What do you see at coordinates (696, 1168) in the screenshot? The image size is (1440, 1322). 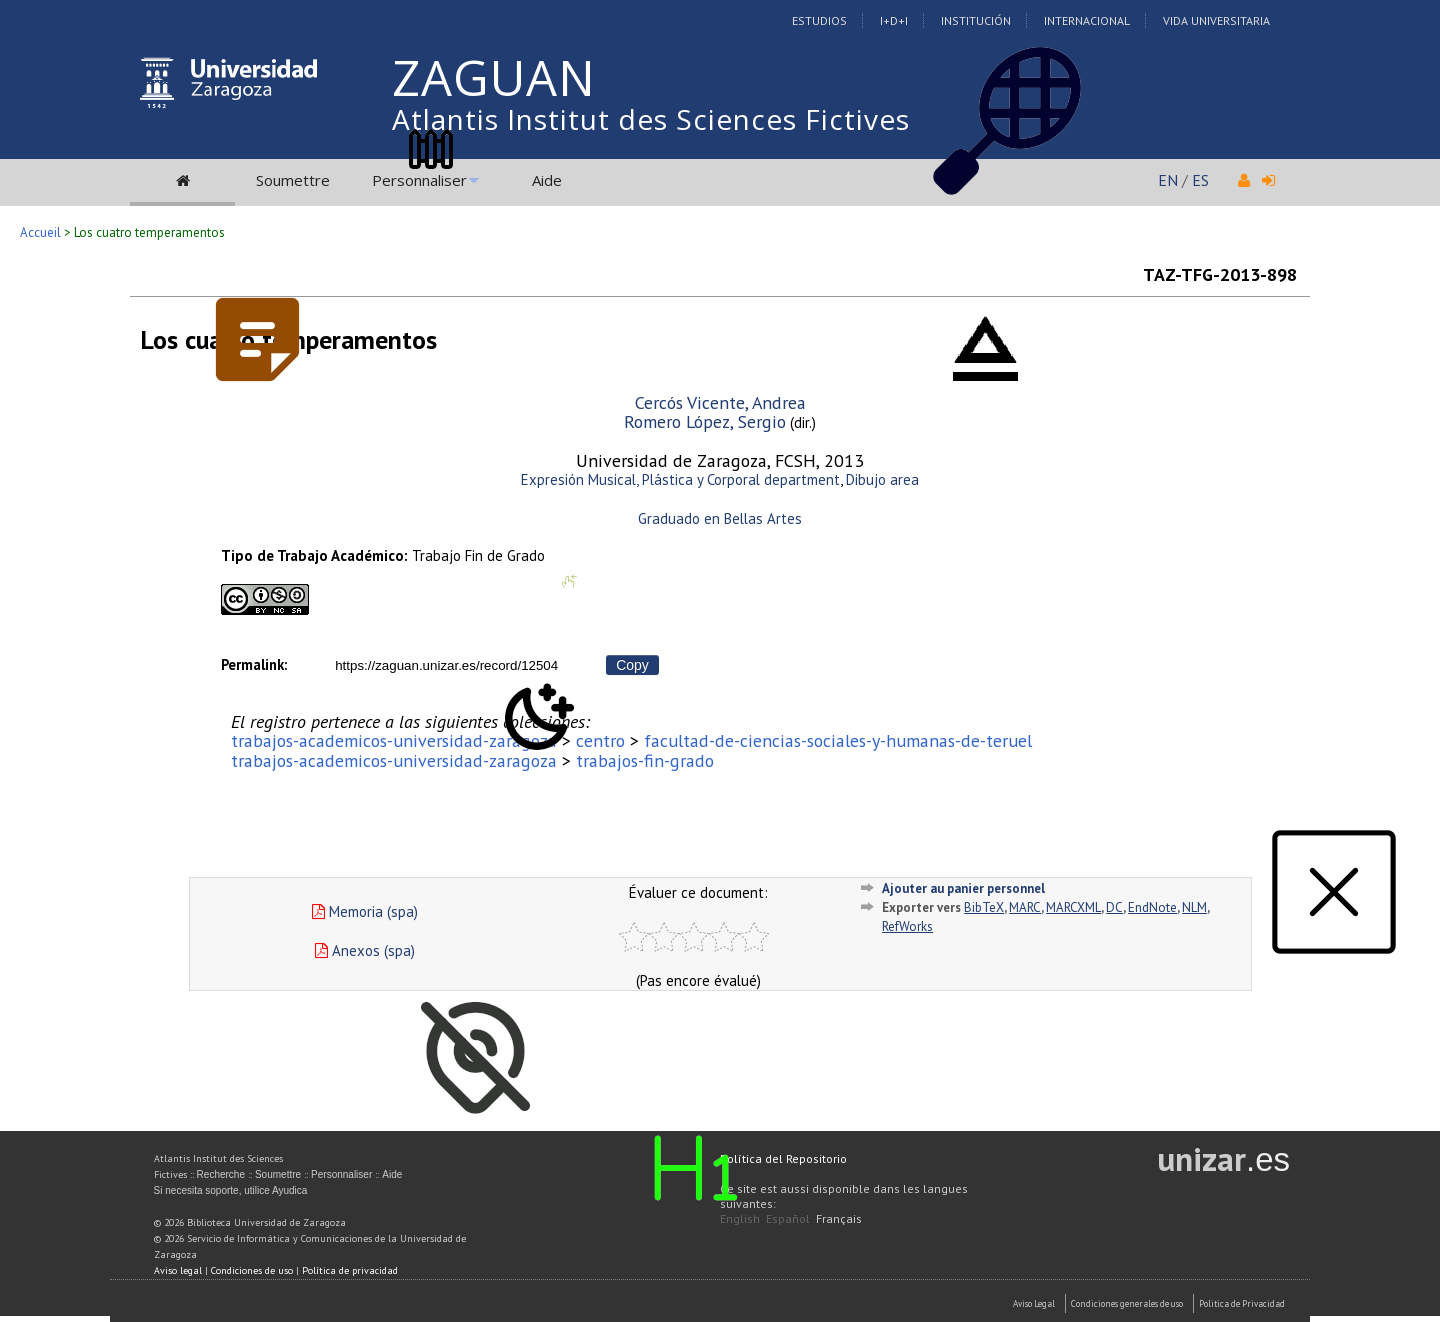 I see `format text as a primary heading` at bounding box center [696, 1168].